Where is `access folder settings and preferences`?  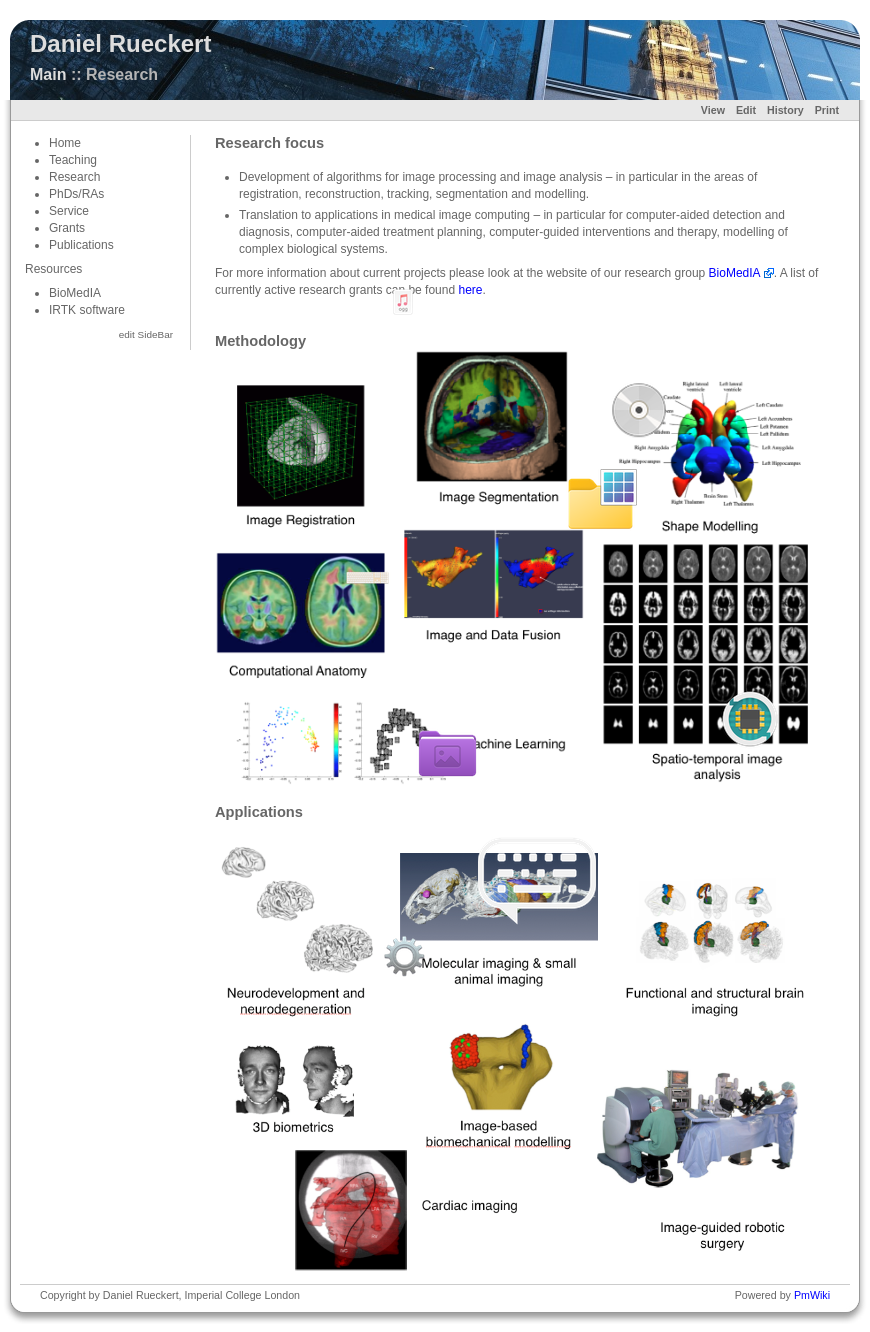 access folder settings and preferences is located at coordinates (600, 505).